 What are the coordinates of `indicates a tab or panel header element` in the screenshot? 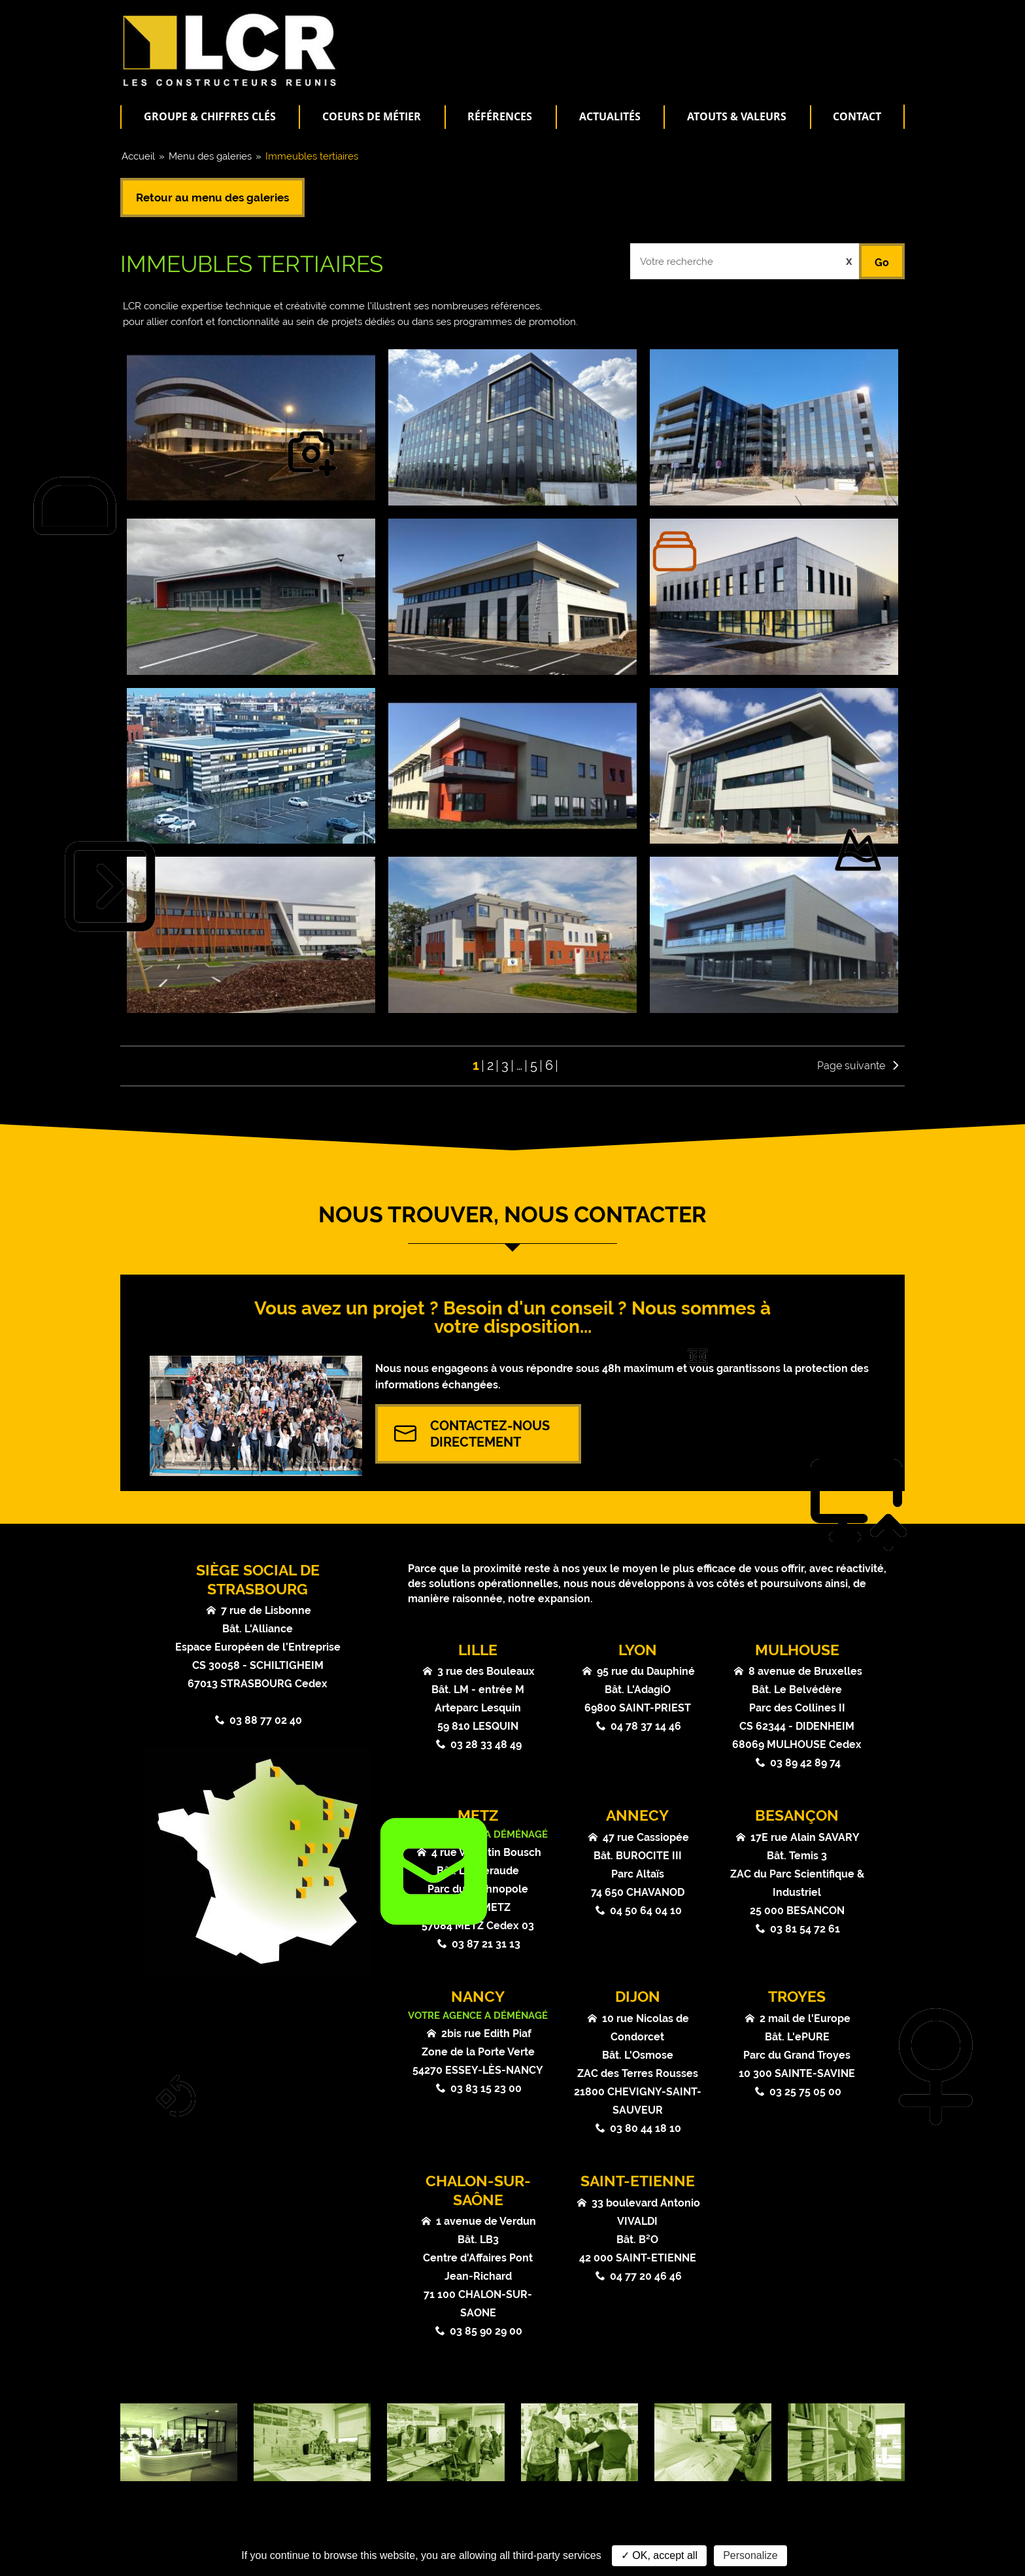 It's located at (75, 506).